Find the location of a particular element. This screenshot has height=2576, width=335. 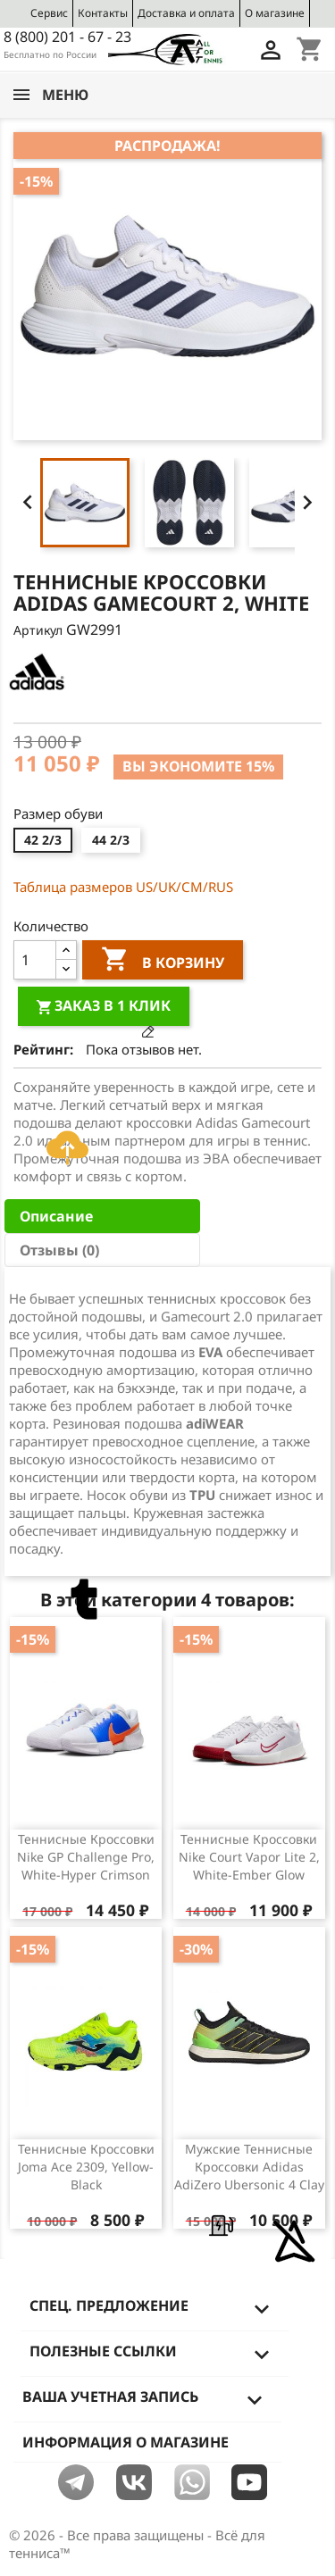

upload a file to the cloud is located at coordinates (67, 1147).